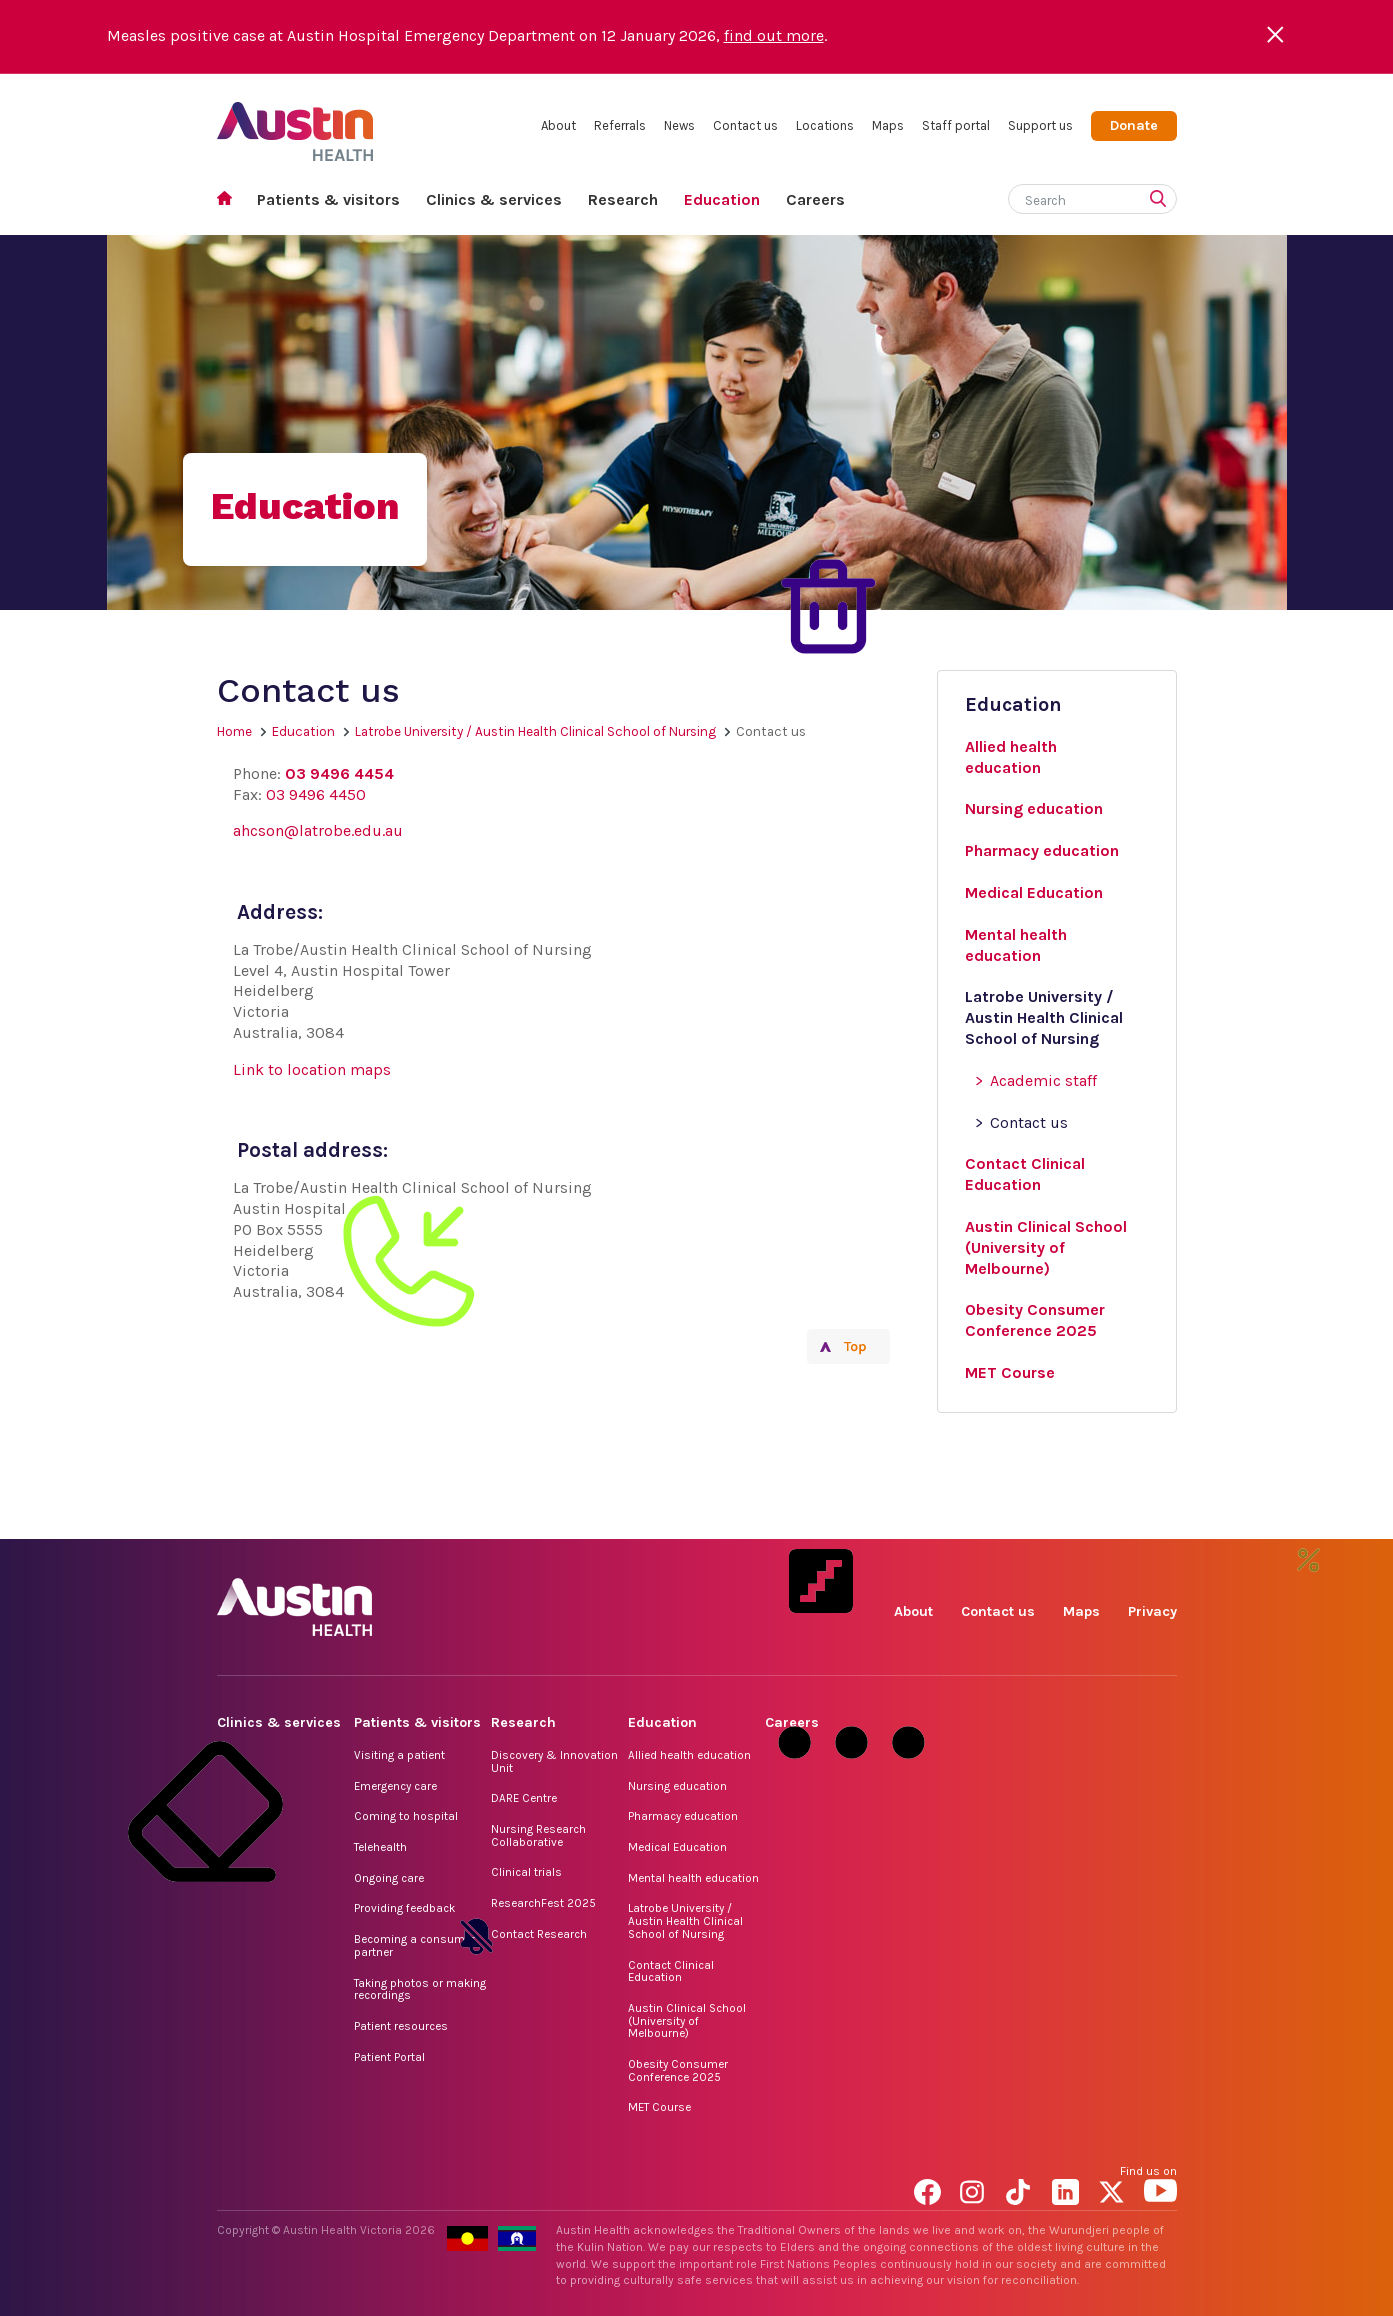 This screenshot has height=2316, width=1393. What do you see at coordinates (411, 1258) in the screenshot?
I see `incoming call notification` at bounding box center [411, 1258].